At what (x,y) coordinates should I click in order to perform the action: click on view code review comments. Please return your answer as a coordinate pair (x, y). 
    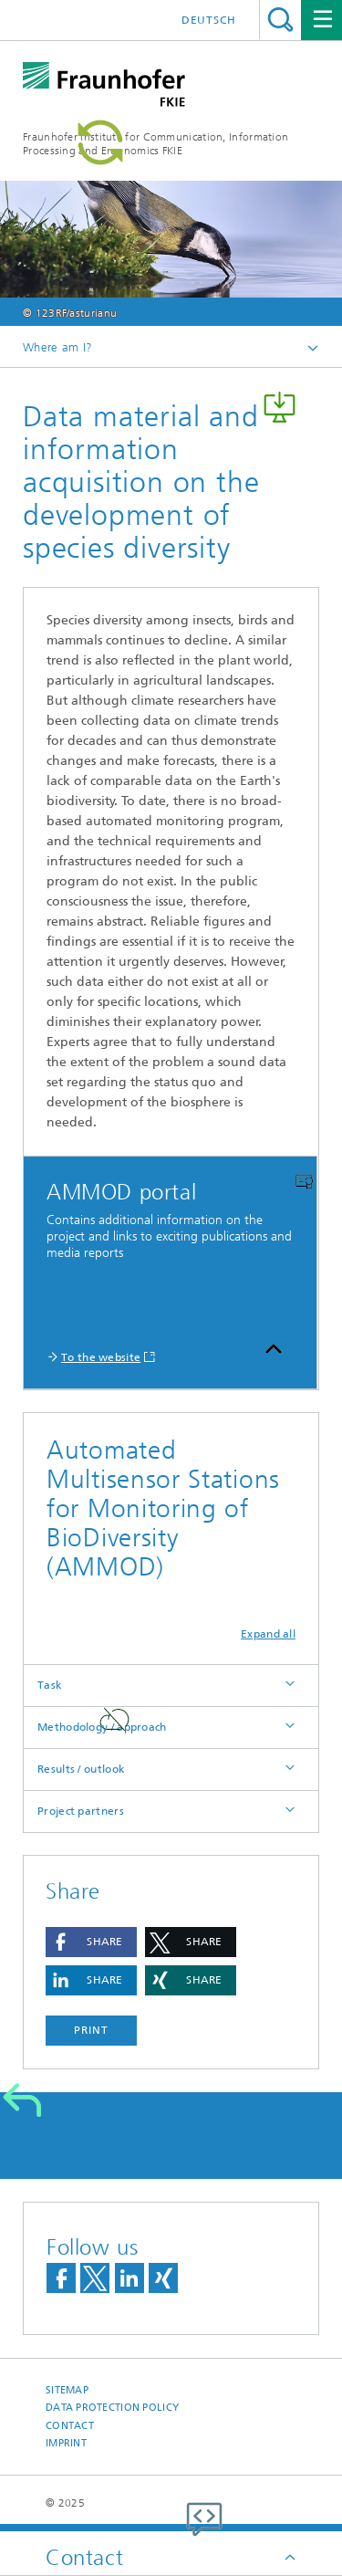
    Looking at the image, I should click on (204, 2518).